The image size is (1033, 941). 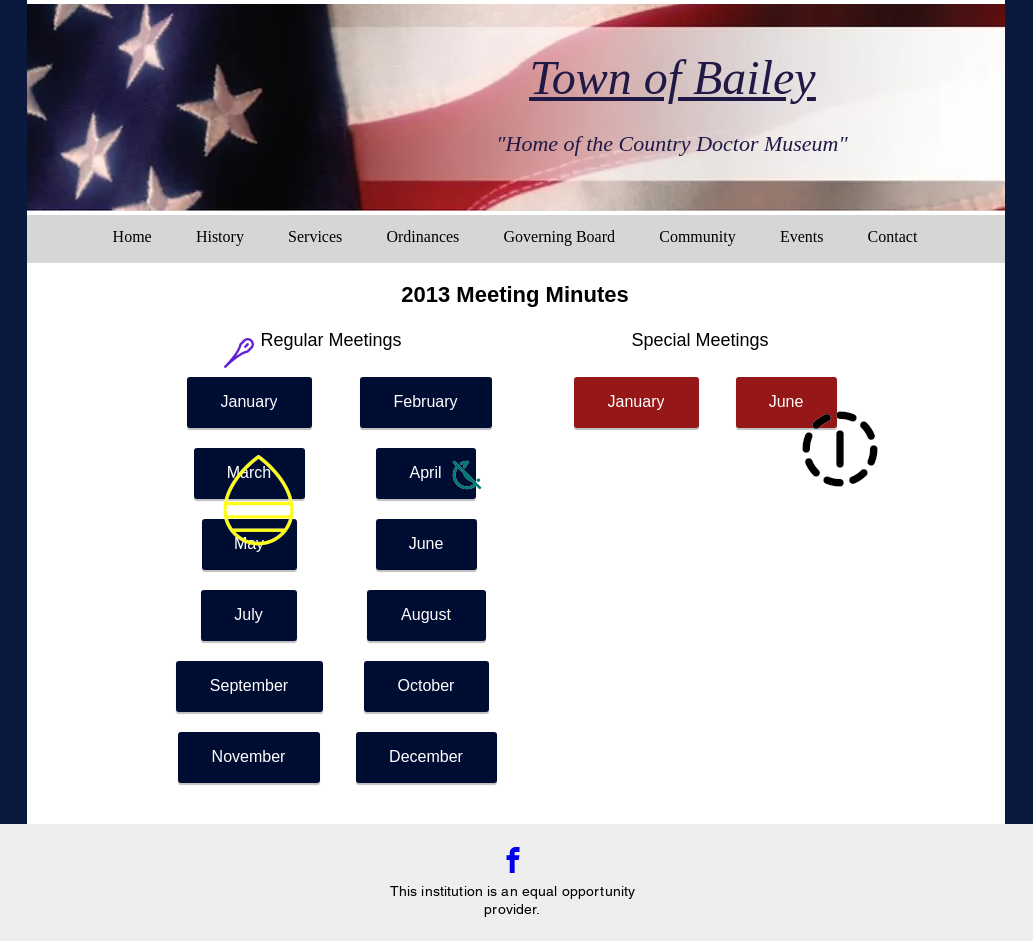 What do you see at coordinates (467, 475) in the screenshot?
I see `disable dark mode` at bounding box center [467, 475].